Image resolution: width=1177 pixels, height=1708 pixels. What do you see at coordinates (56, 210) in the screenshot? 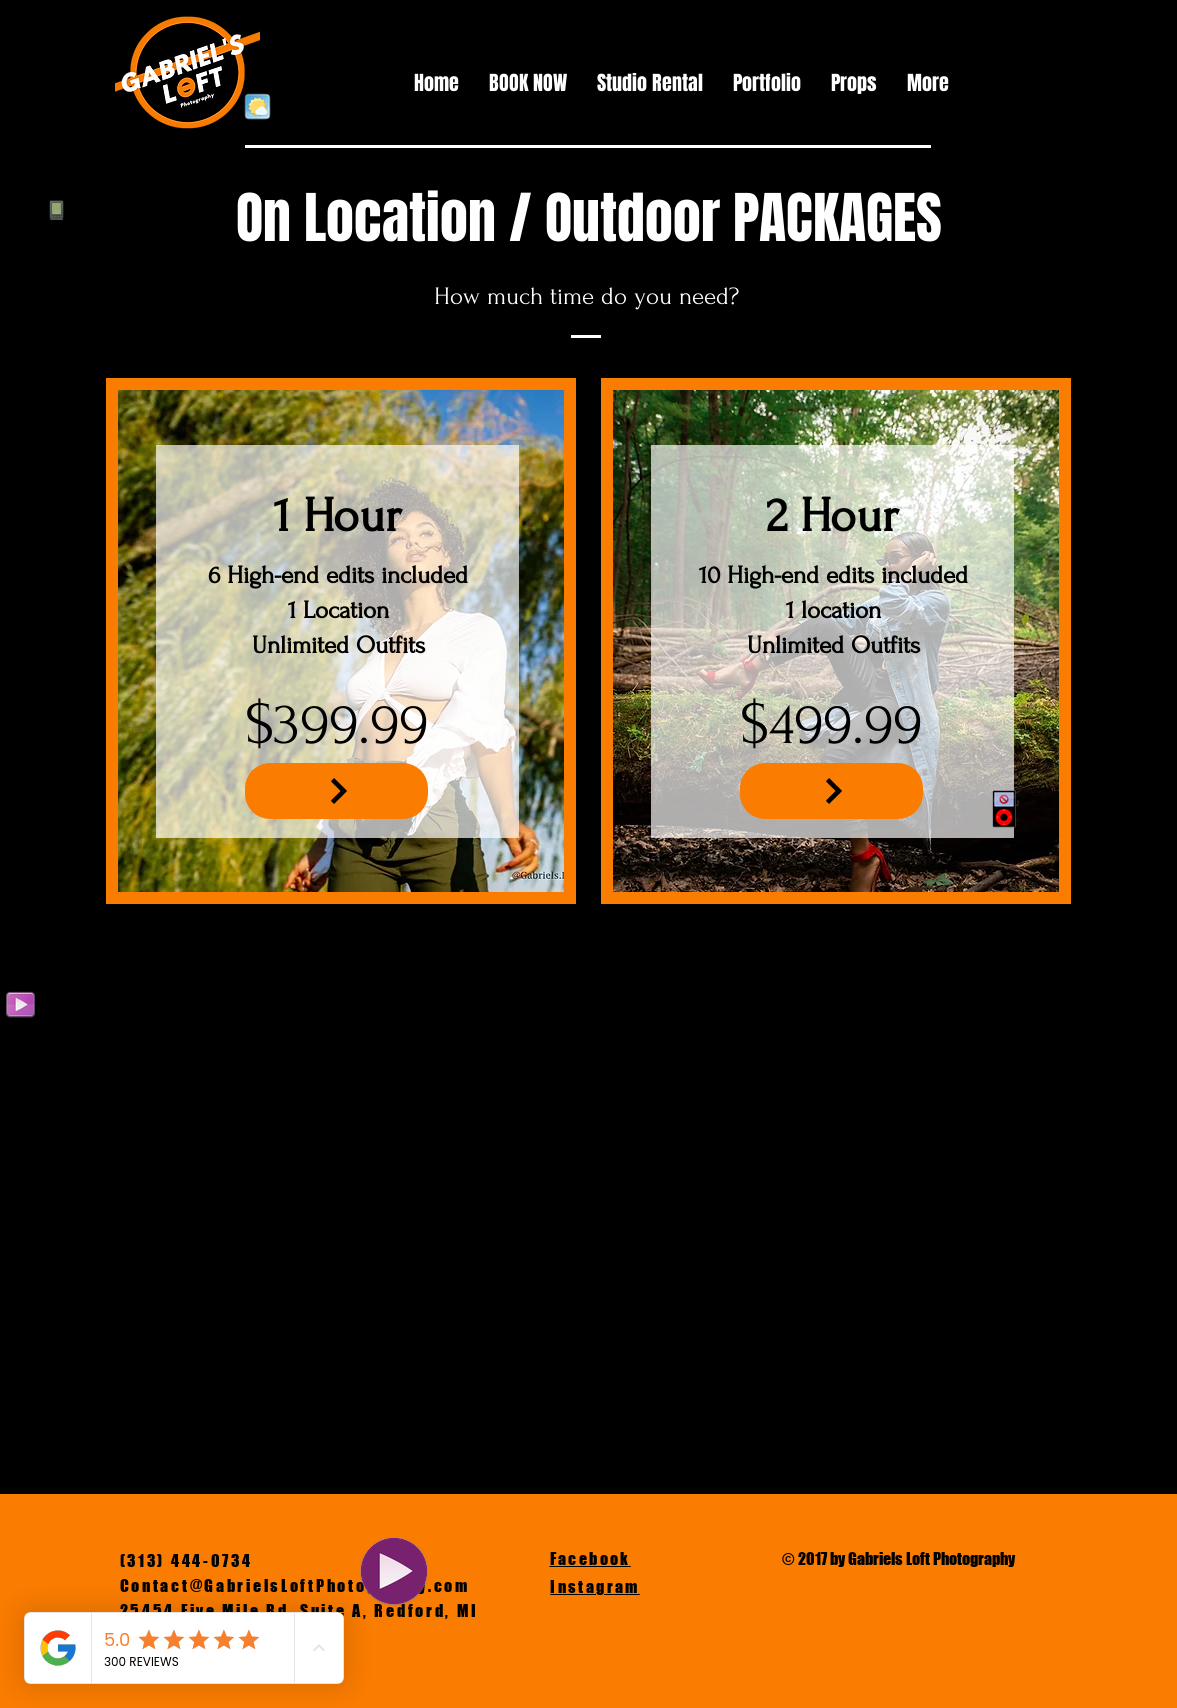
I see `access PDA or handheld device settings` at bounding box center [56, 210].